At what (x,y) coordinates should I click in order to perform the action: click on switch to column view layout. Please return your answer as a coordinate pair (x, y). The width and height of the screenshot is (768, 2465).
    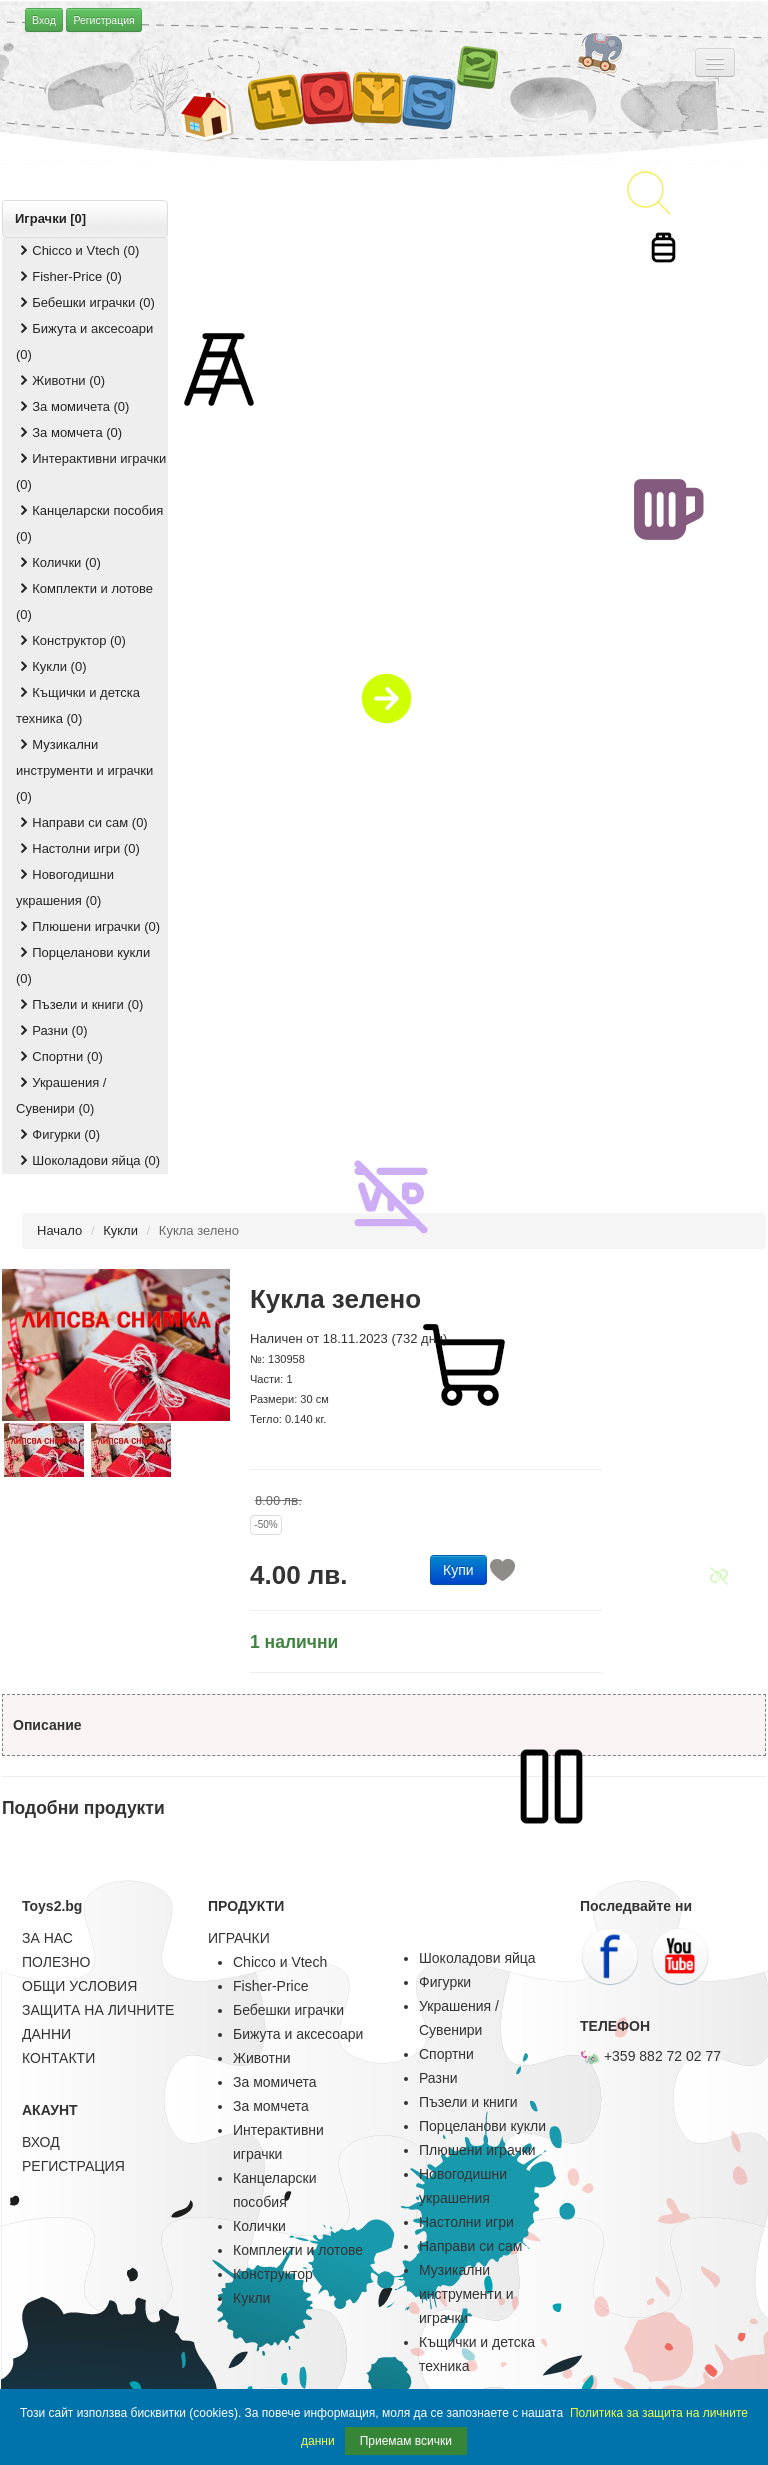
    Looking at the image, I should click on (551, 1786).